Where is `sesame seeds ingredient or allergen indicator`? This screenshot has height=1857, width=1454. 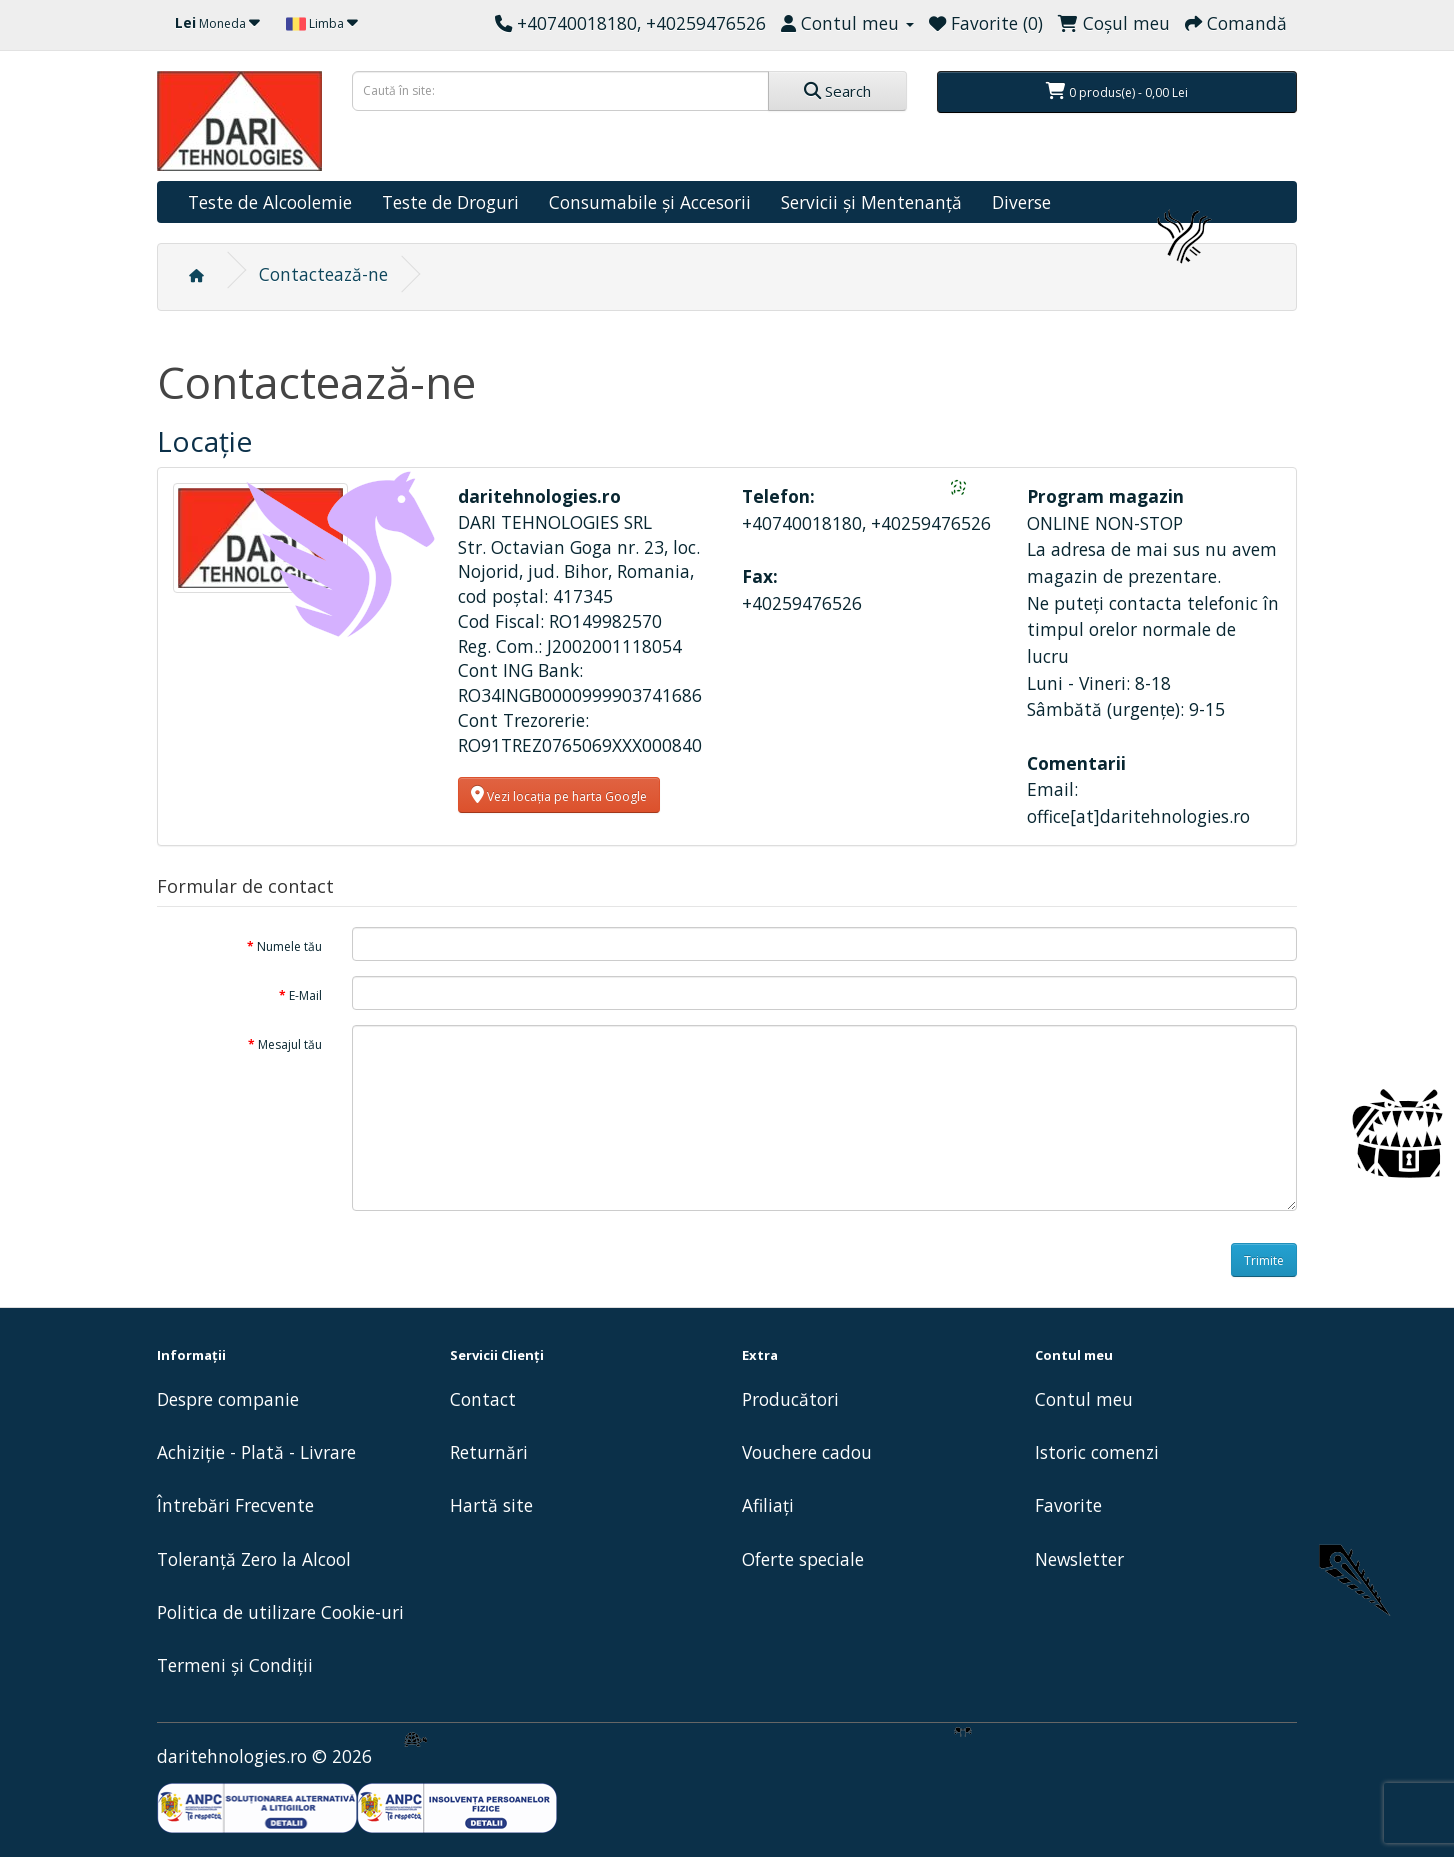 sesame seeds ingredient or allergen indicator is located at coordinates (958, 487).